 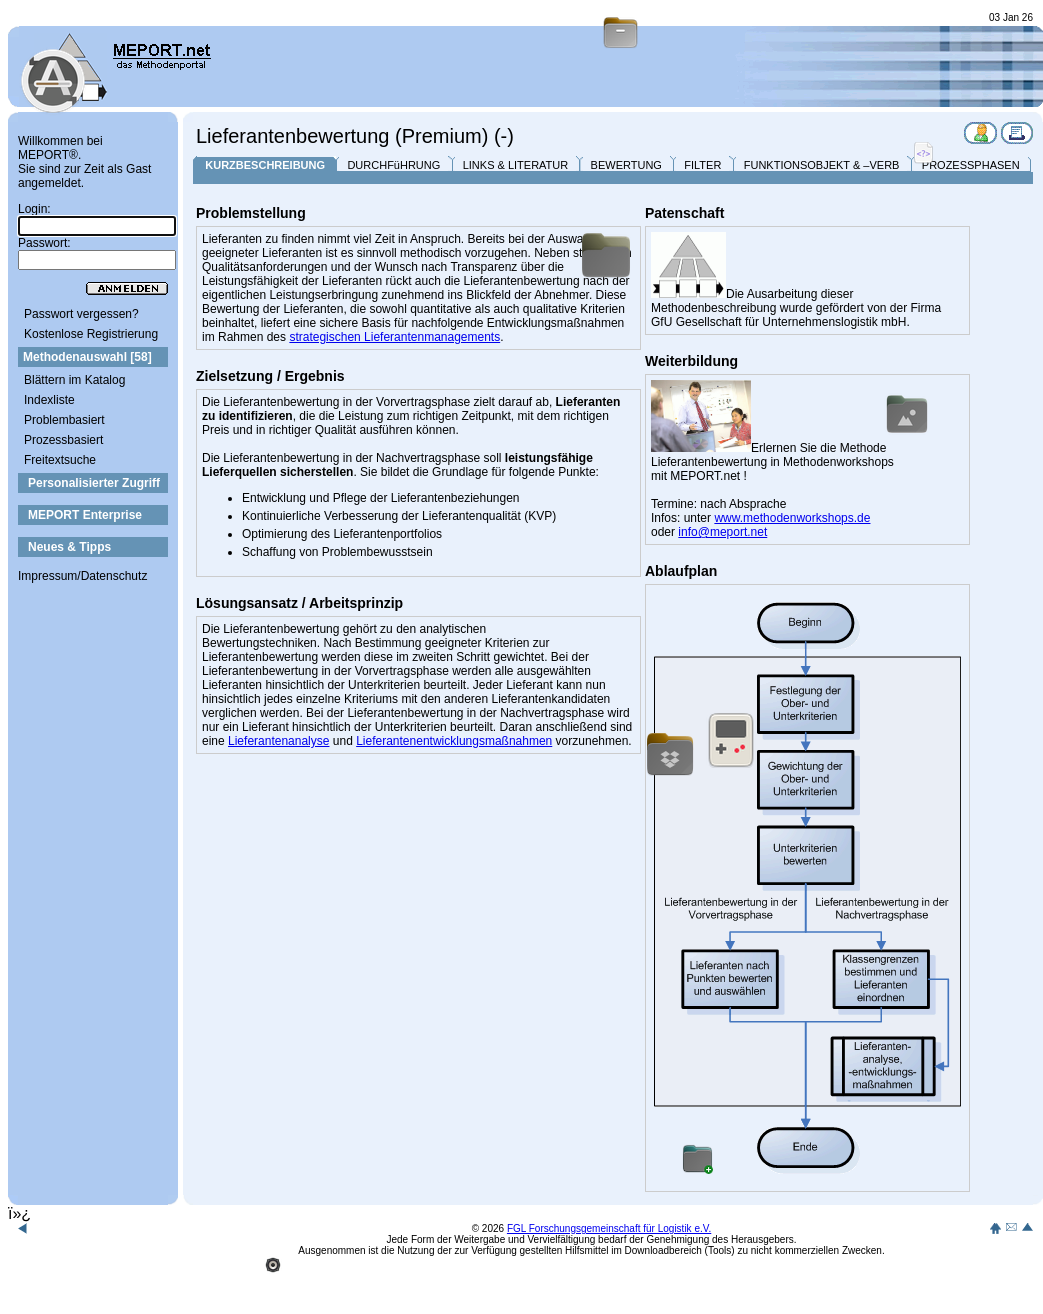 I want to click on adjust speaker or audio output volume, so click(x=273, y=1265).